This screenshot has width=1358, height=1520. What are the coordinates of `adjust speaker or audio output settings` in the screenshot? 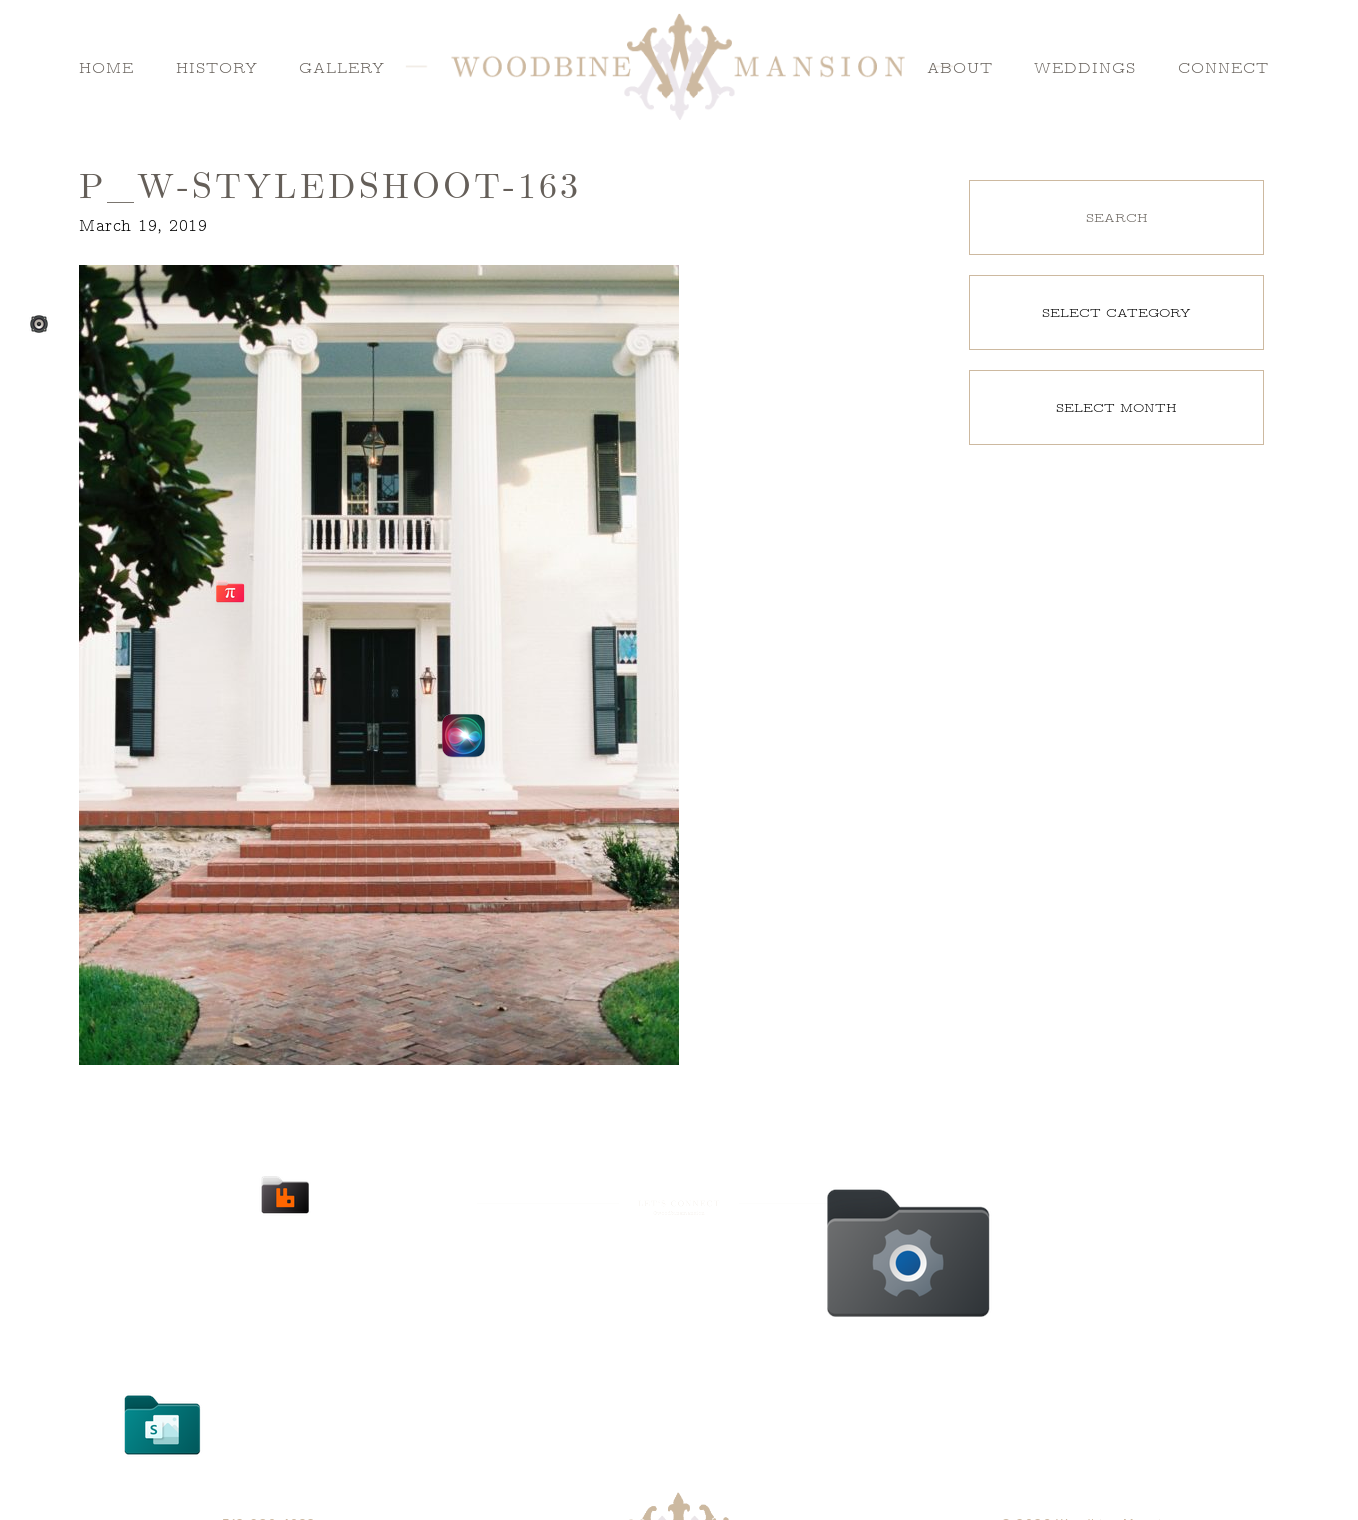 It's located at (39, 324).